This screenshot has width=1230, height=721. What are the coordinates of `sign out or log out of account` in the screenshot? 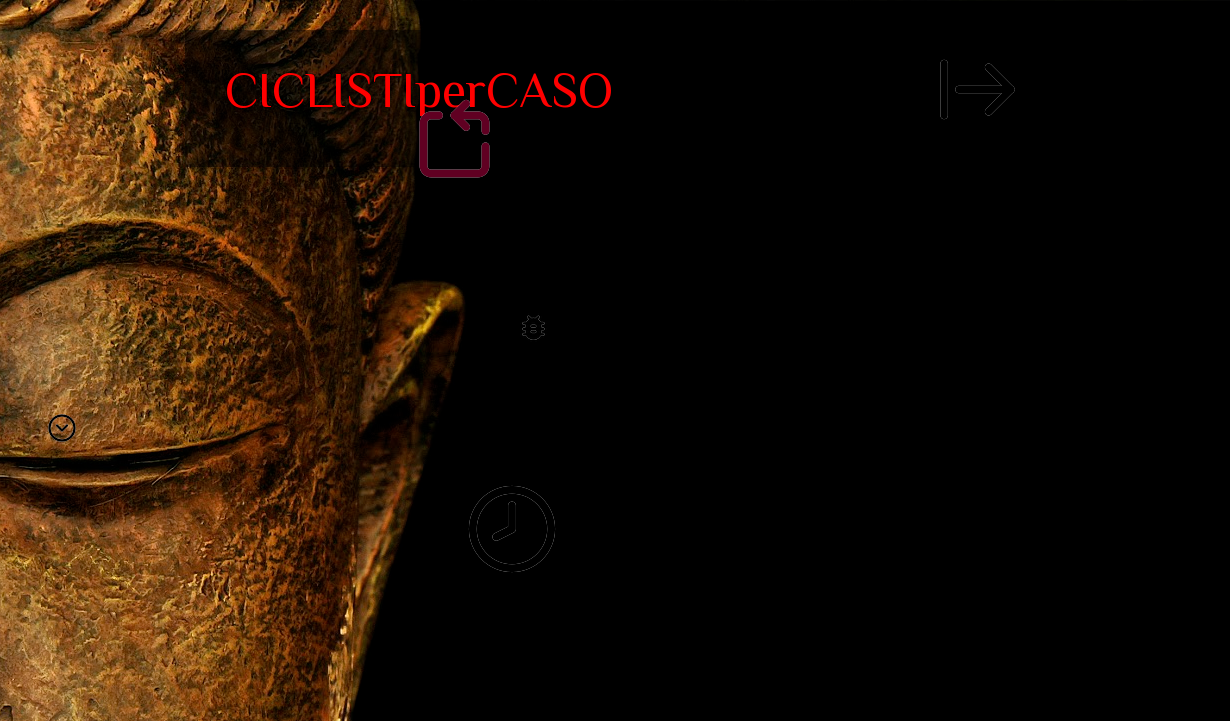 It's located at (977, 89).